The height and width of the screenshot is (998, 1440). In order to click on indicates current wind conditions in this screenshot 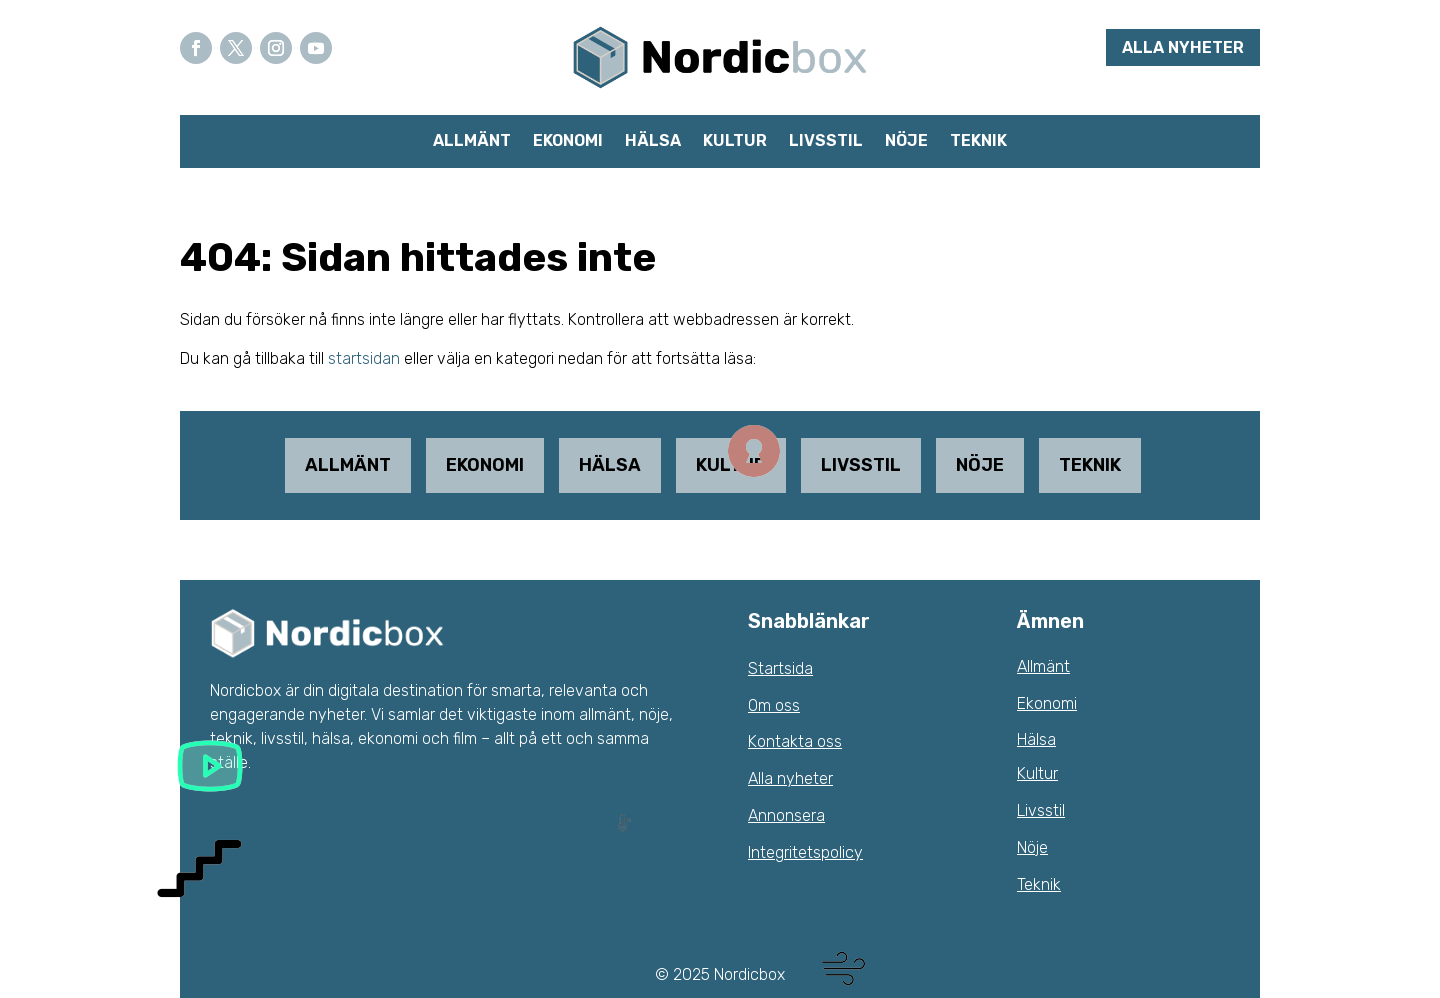, I will do `click(843, 968)`.